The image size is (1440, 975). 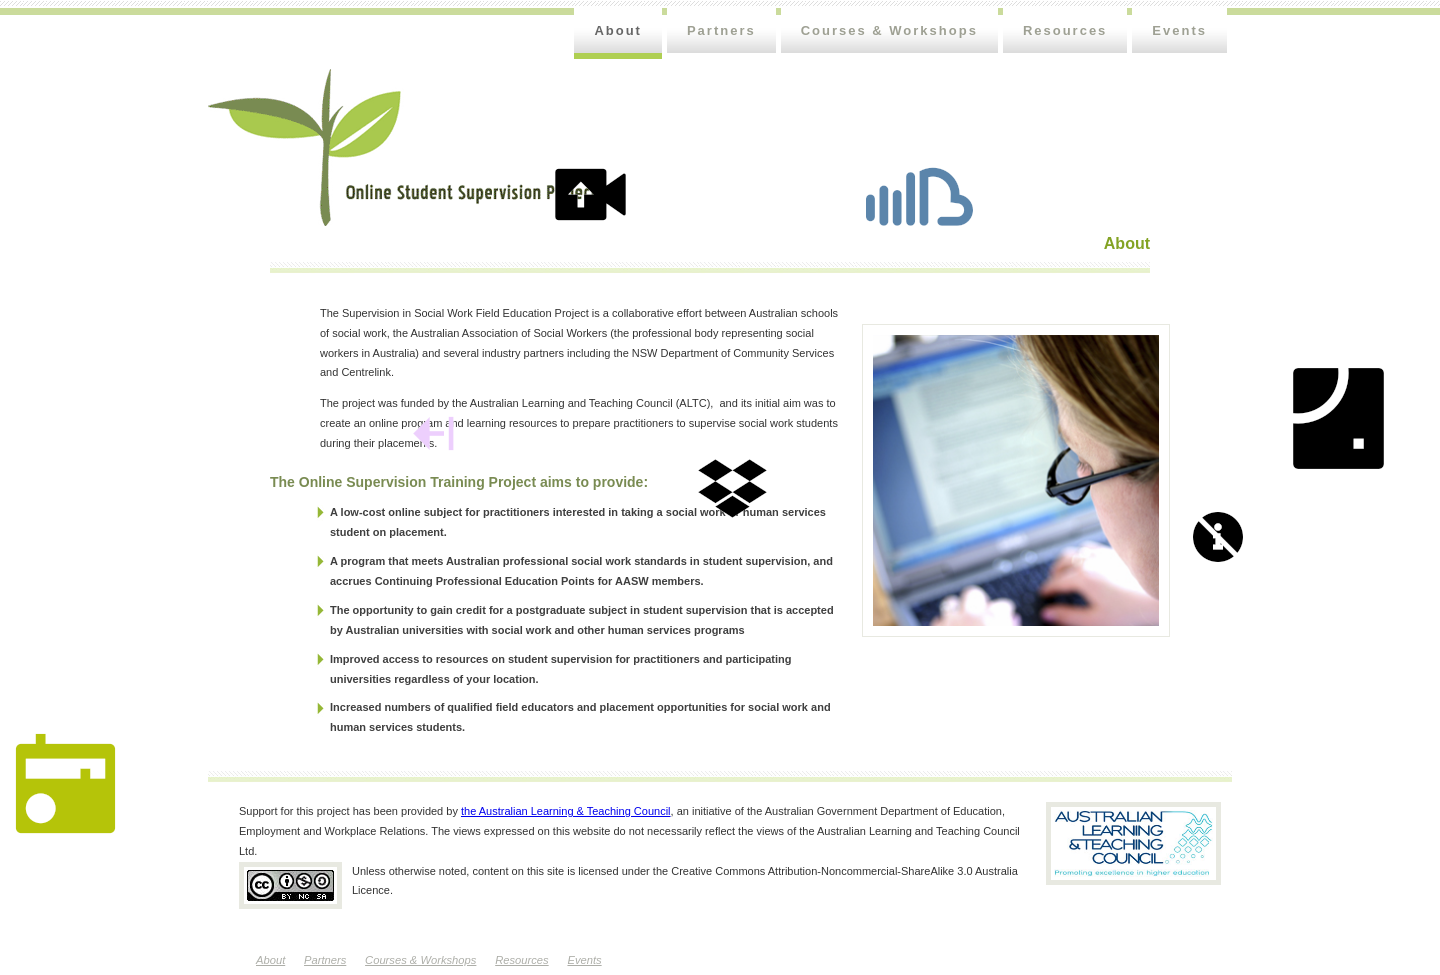 What do you see at coordinates (1338, 418) in the screenshot?
I see `access local storage or hard drive` at bounding box center [1338, 418].